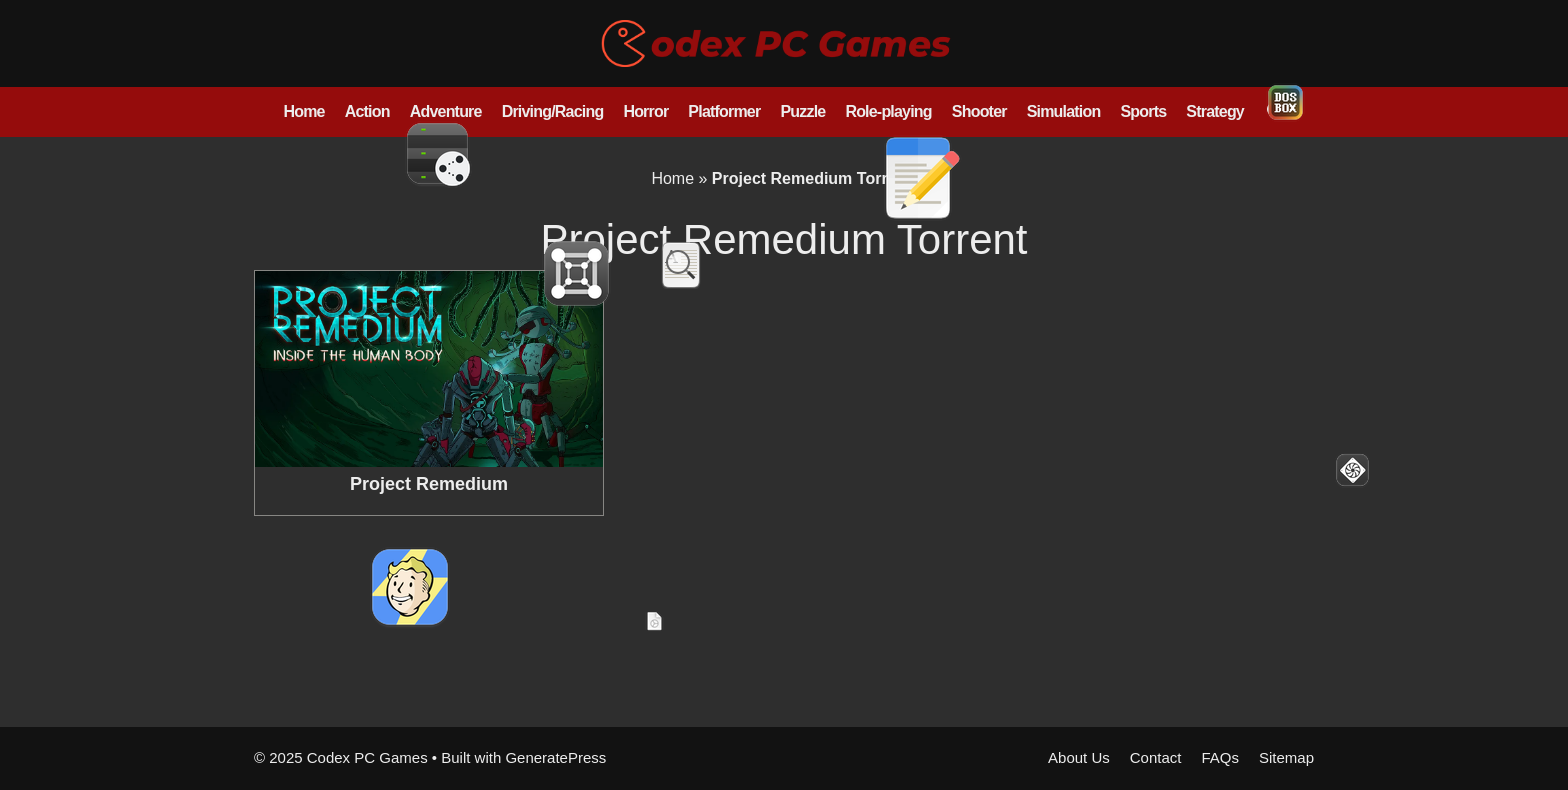 This screenshot has height=790, width=1568. What do you see at coordinates (437, 153) in the screenshot?
I see `configure network server sharing settings` at bounding box center [437, 153].